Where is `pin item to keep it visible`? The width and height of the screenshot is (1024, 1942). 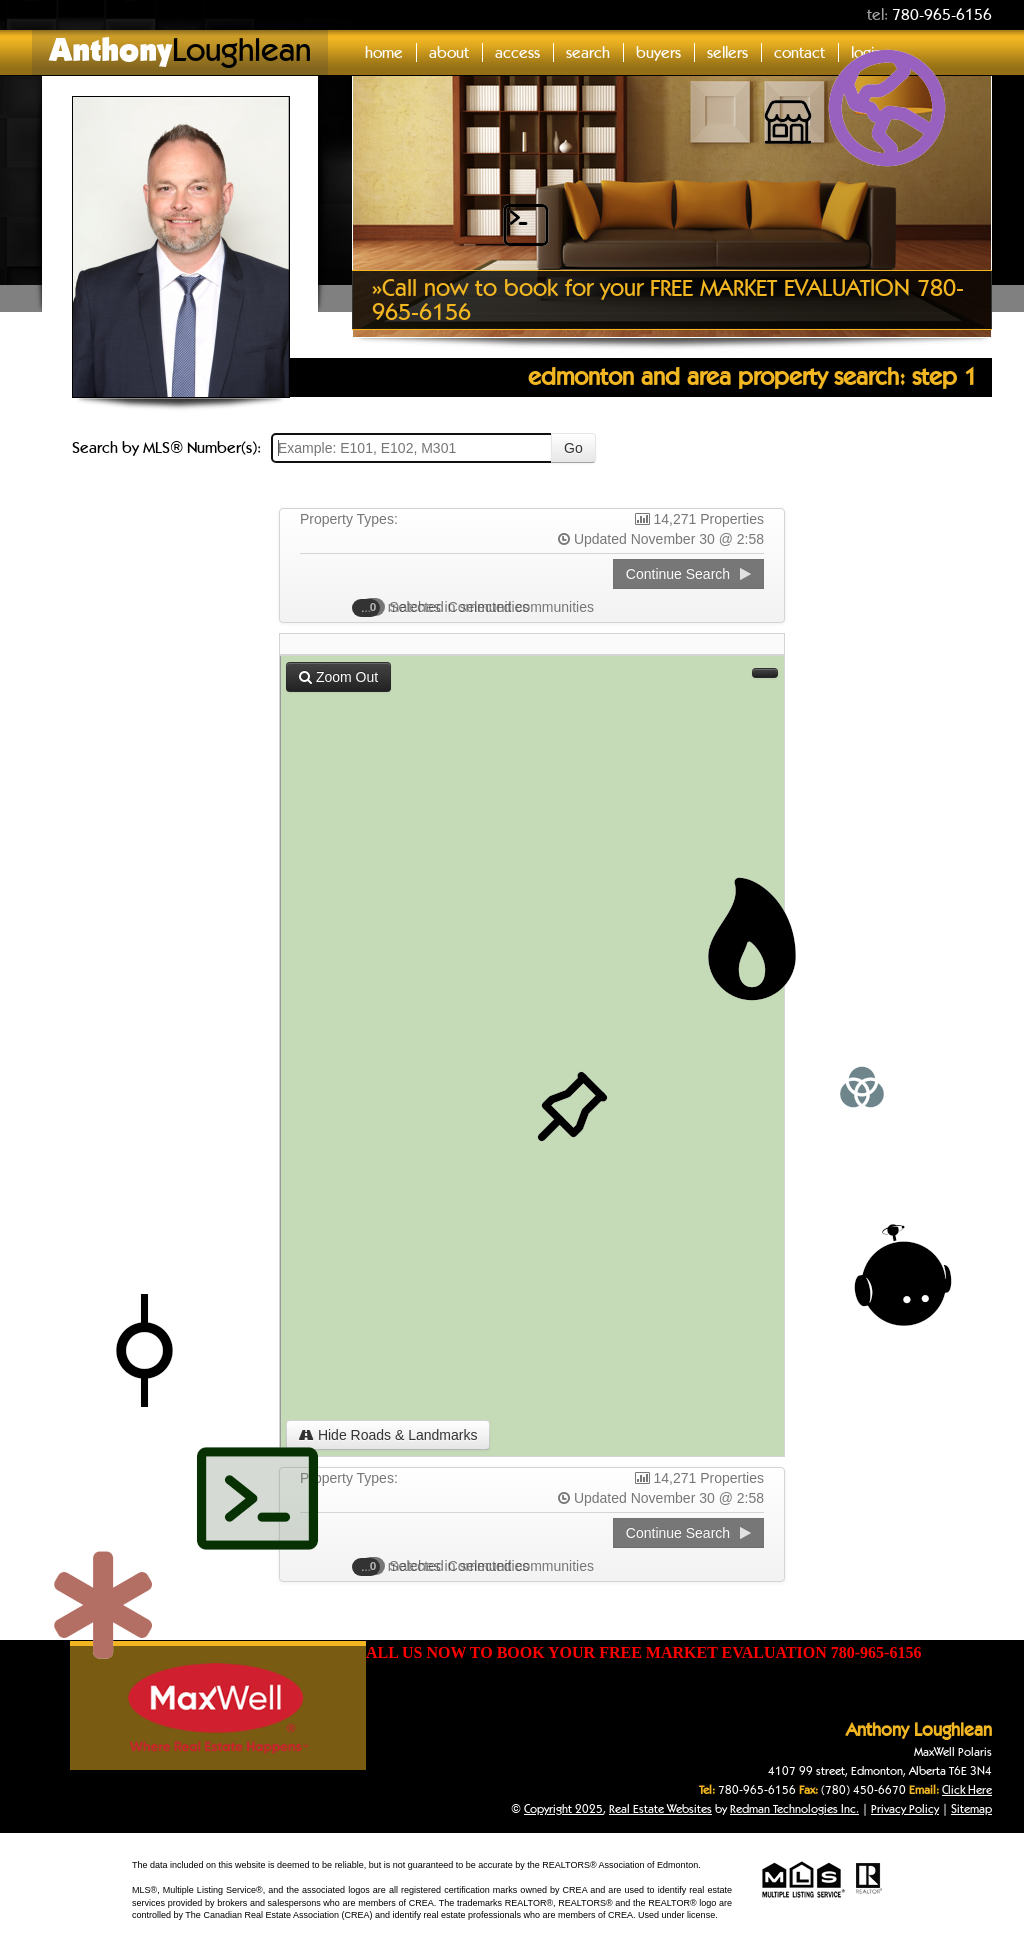
pin item to keep it visible is located at coordinates (571, 1107).